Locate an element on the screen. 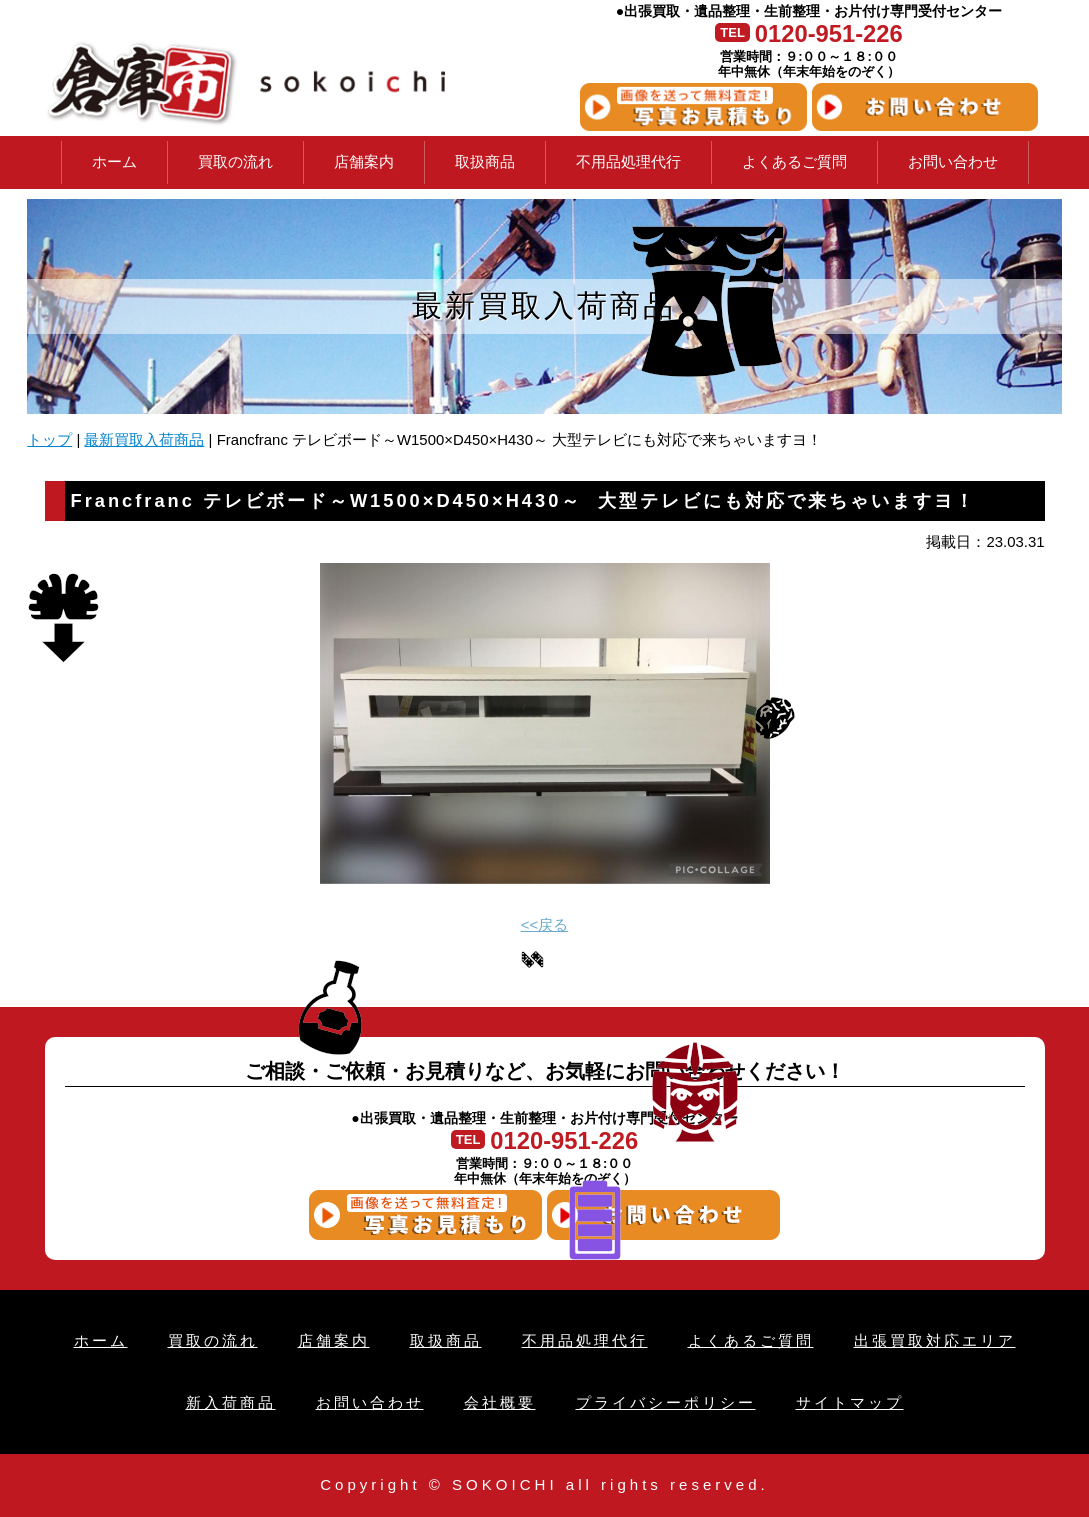 This screenshot has height=1517, width=1089. access domino or tile-based games is located at coordinates (532, 959).